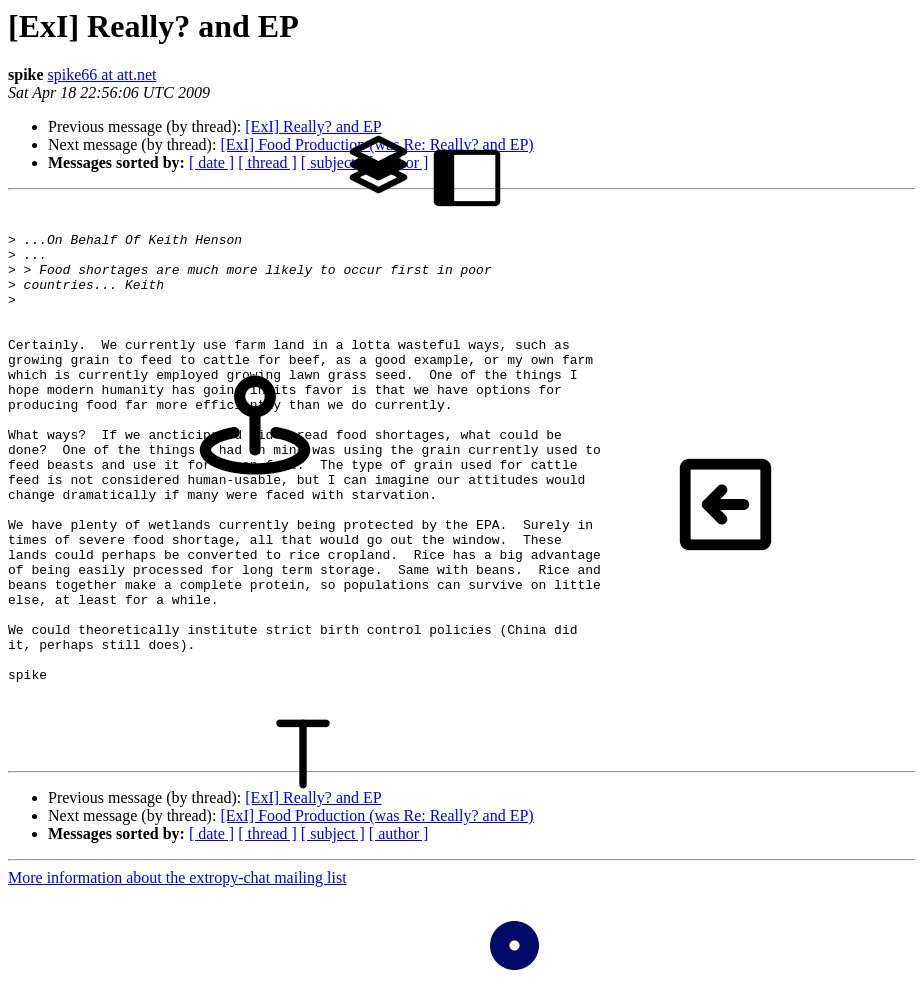 This screenshot has width=923, height=1006. I want to click on select or mark as active option, so click(514, 945).